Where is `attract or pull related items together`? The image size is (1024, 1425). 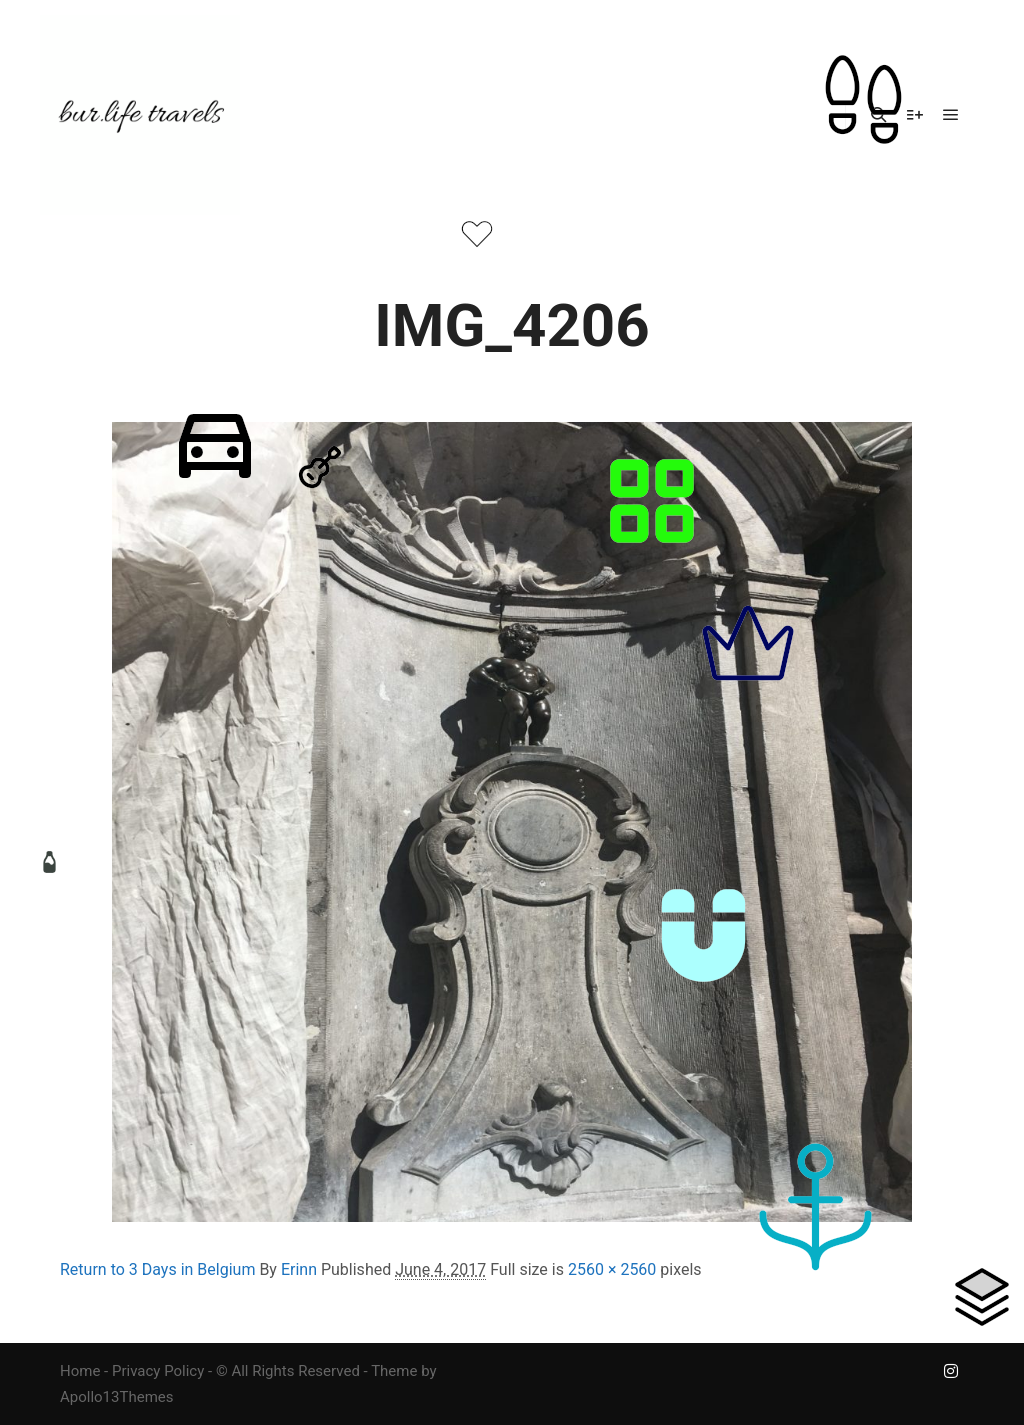
attract or pull related items together is located at coordinates (703, 935).